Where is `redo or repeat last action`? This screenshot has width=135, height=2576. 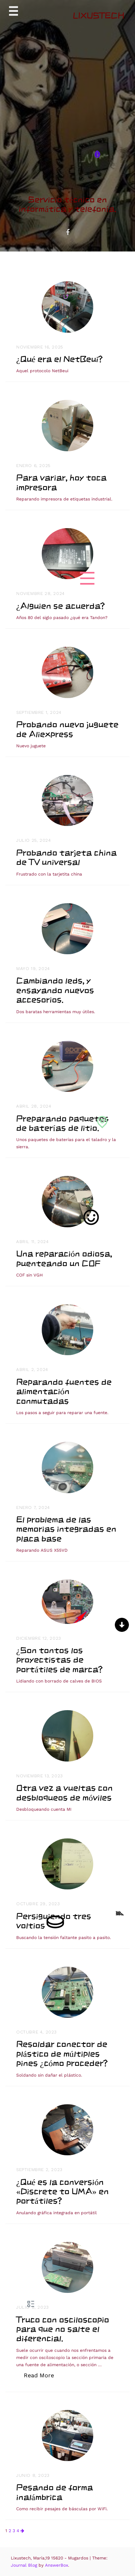 redo or repeat last action is located at coordinates (66, 297).